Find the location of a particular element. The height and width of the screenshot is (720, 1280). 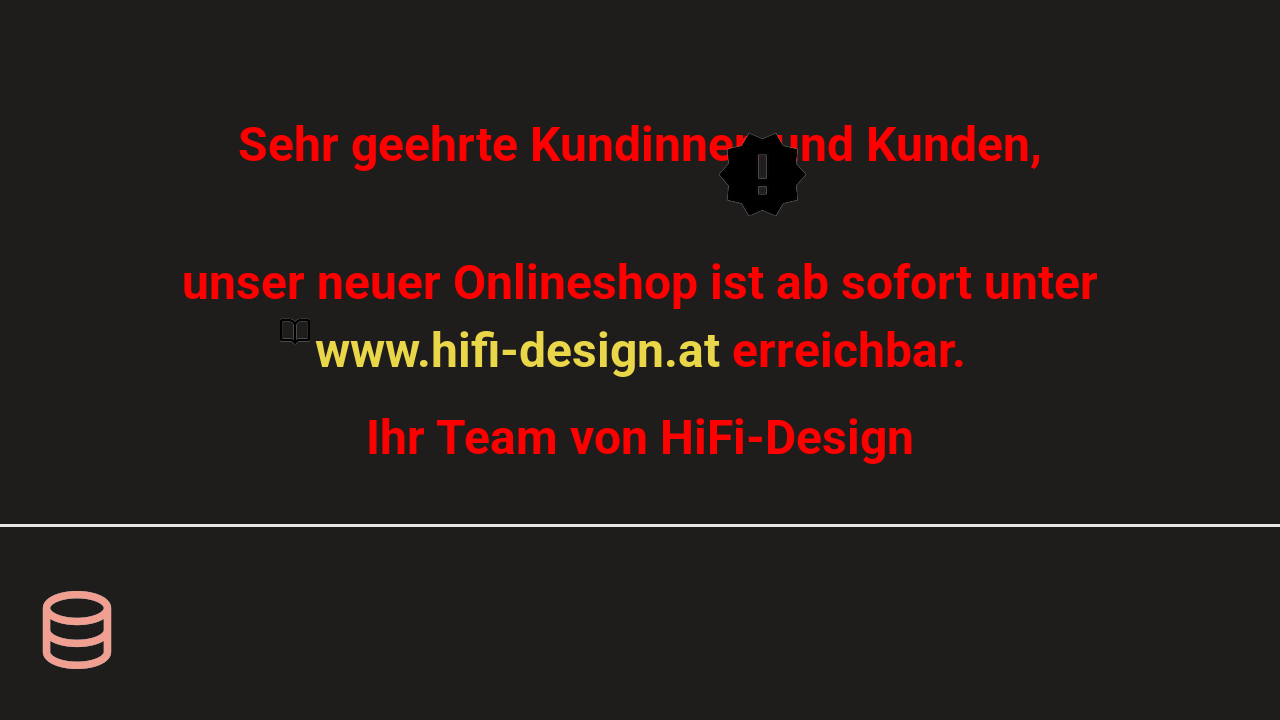

access documentation or readme is located at coordinates (295, 332).